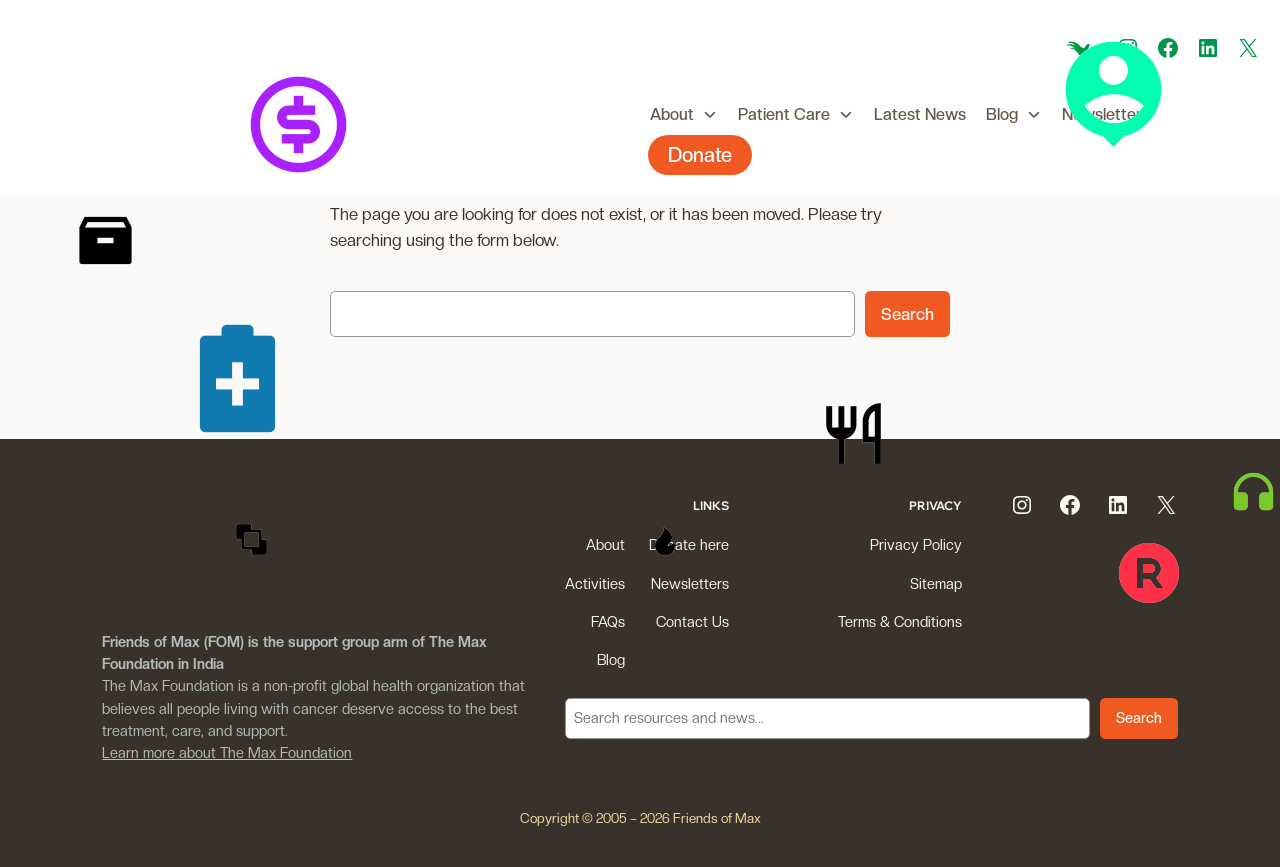 This screenshot has width=1280, height=867. What do you see at coordinates (1253, 492) in the screenshot?
I see `access audio or music playback` at bounding box center [1253, 492].